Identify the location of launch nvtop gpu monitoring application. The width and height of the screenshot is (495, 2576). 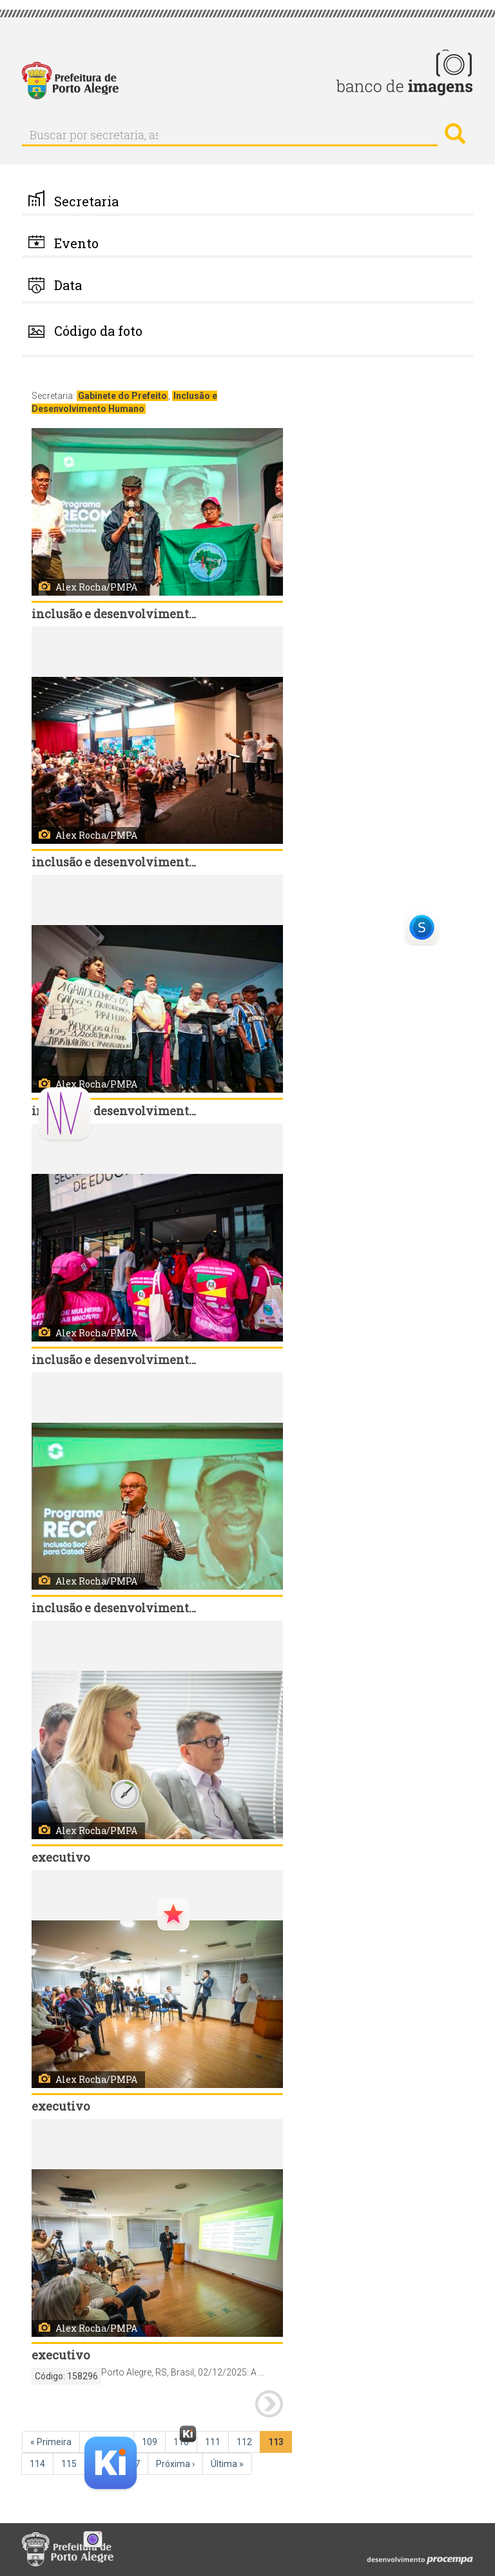
(64, 1113).